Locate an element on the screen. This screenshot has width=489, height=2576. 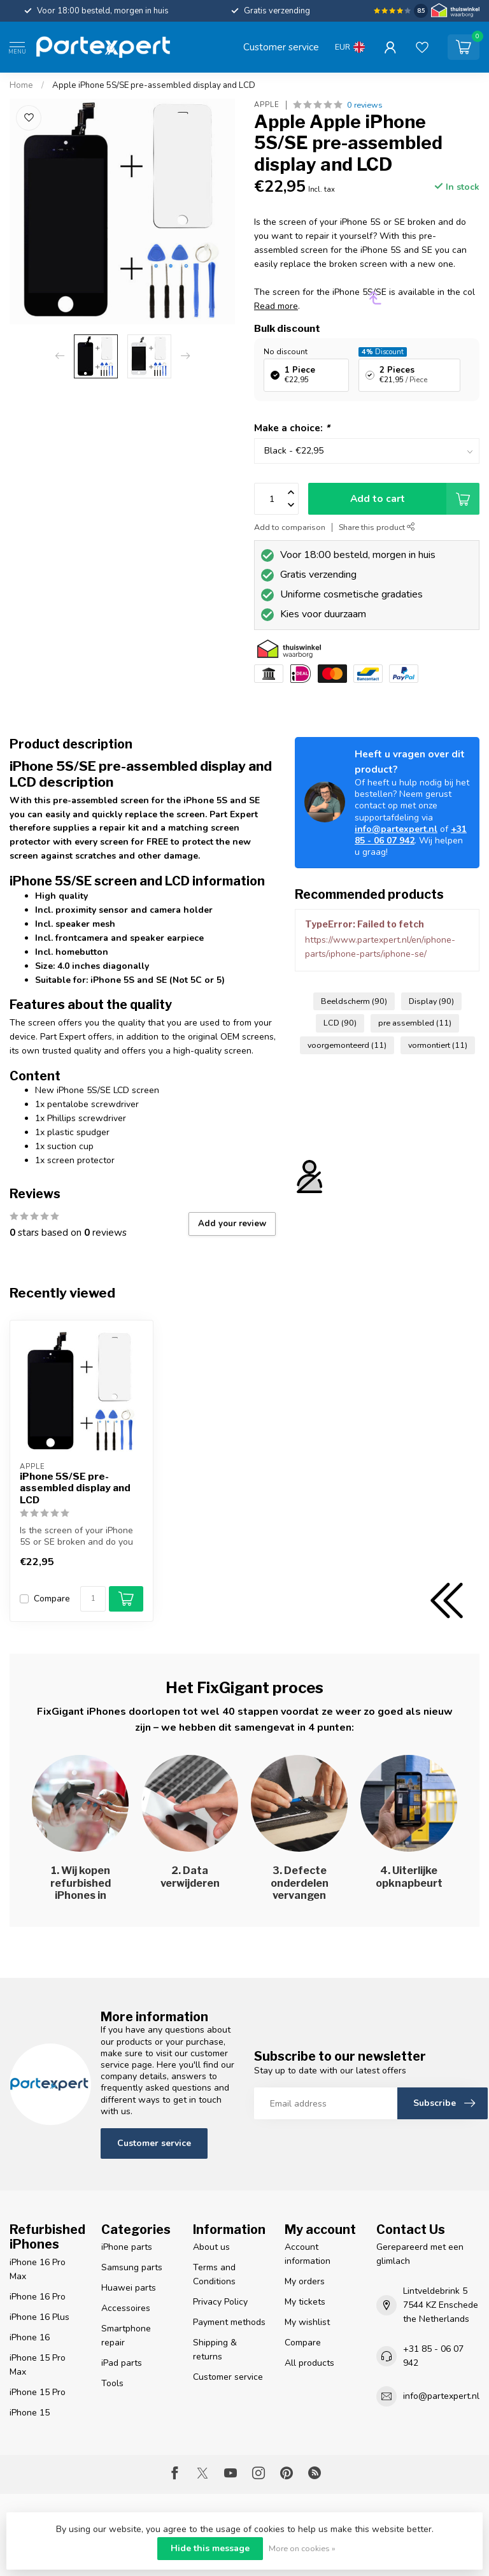
indicates seatbelt reminder or safety warning is located at coordinates (309, 1177).